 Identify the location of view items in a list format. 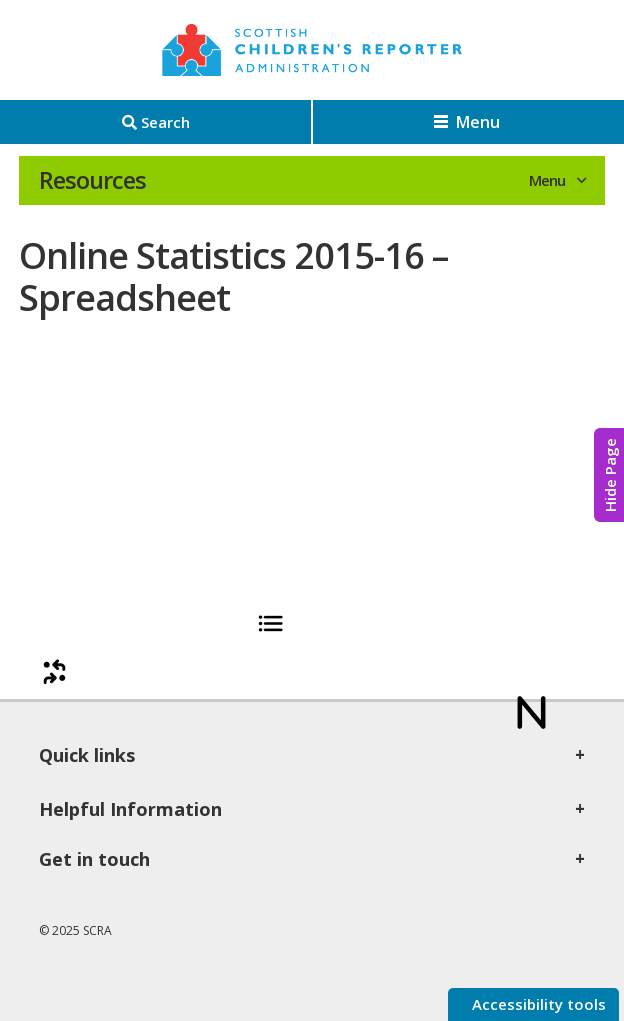
(270, 623).